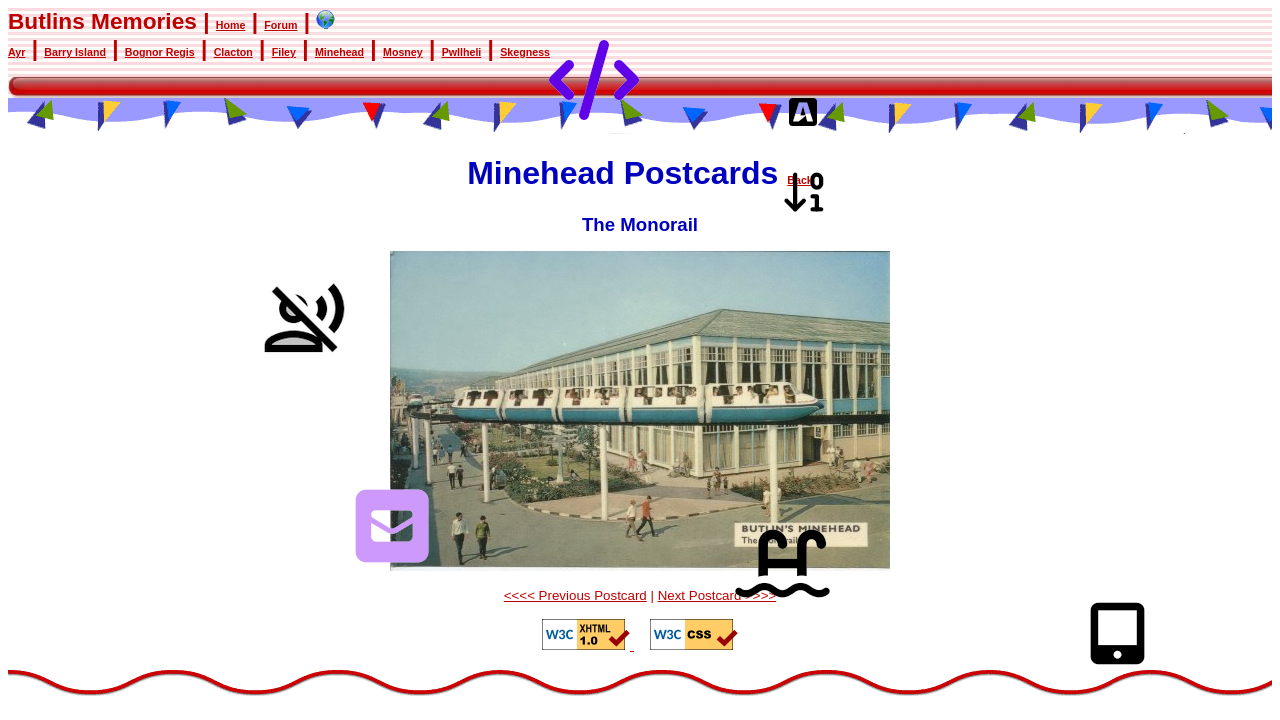  Describe the element at coordinates (594, 80) in the screenshot. I see `view or edit source code` at that location.